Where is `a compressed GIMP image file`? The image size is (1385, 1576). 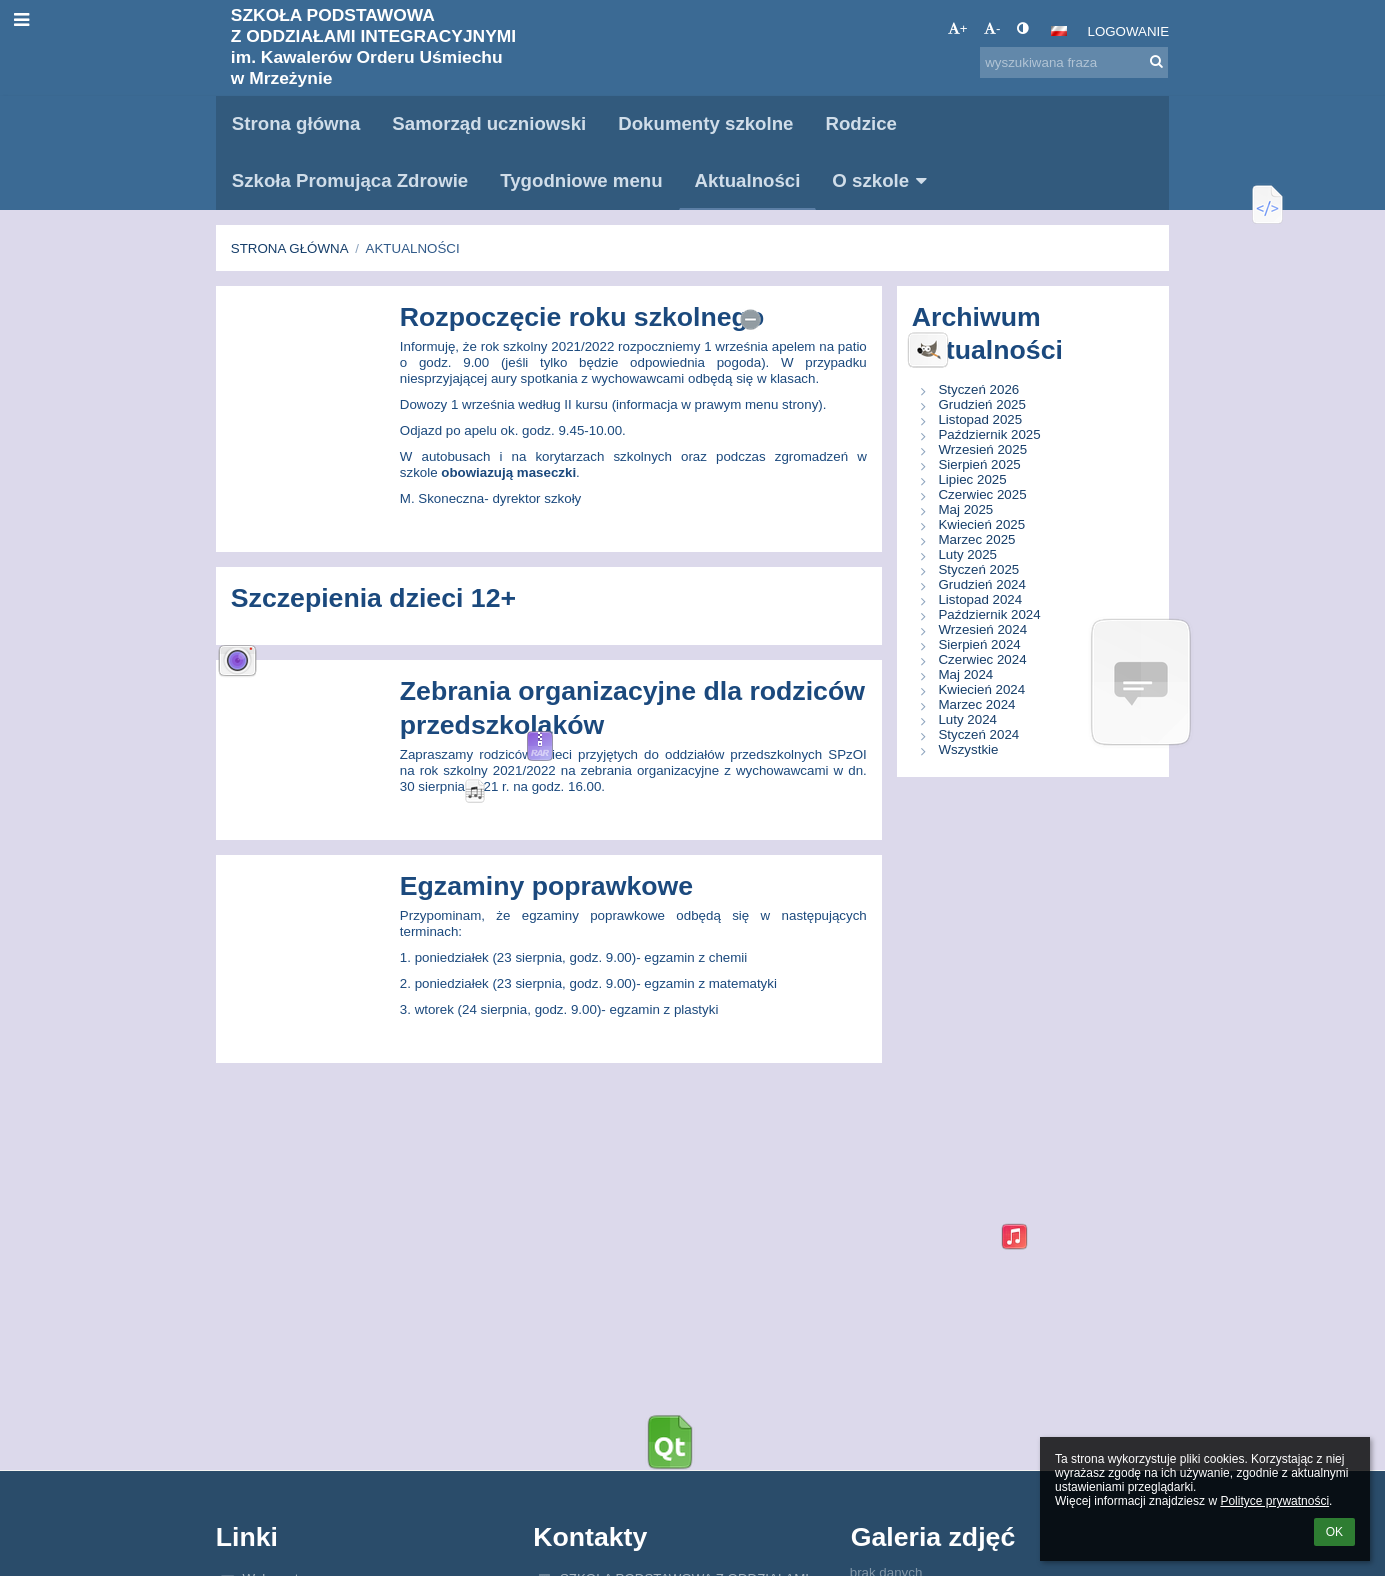 a compressed GIMP image file is located at coordinates (928, 349).